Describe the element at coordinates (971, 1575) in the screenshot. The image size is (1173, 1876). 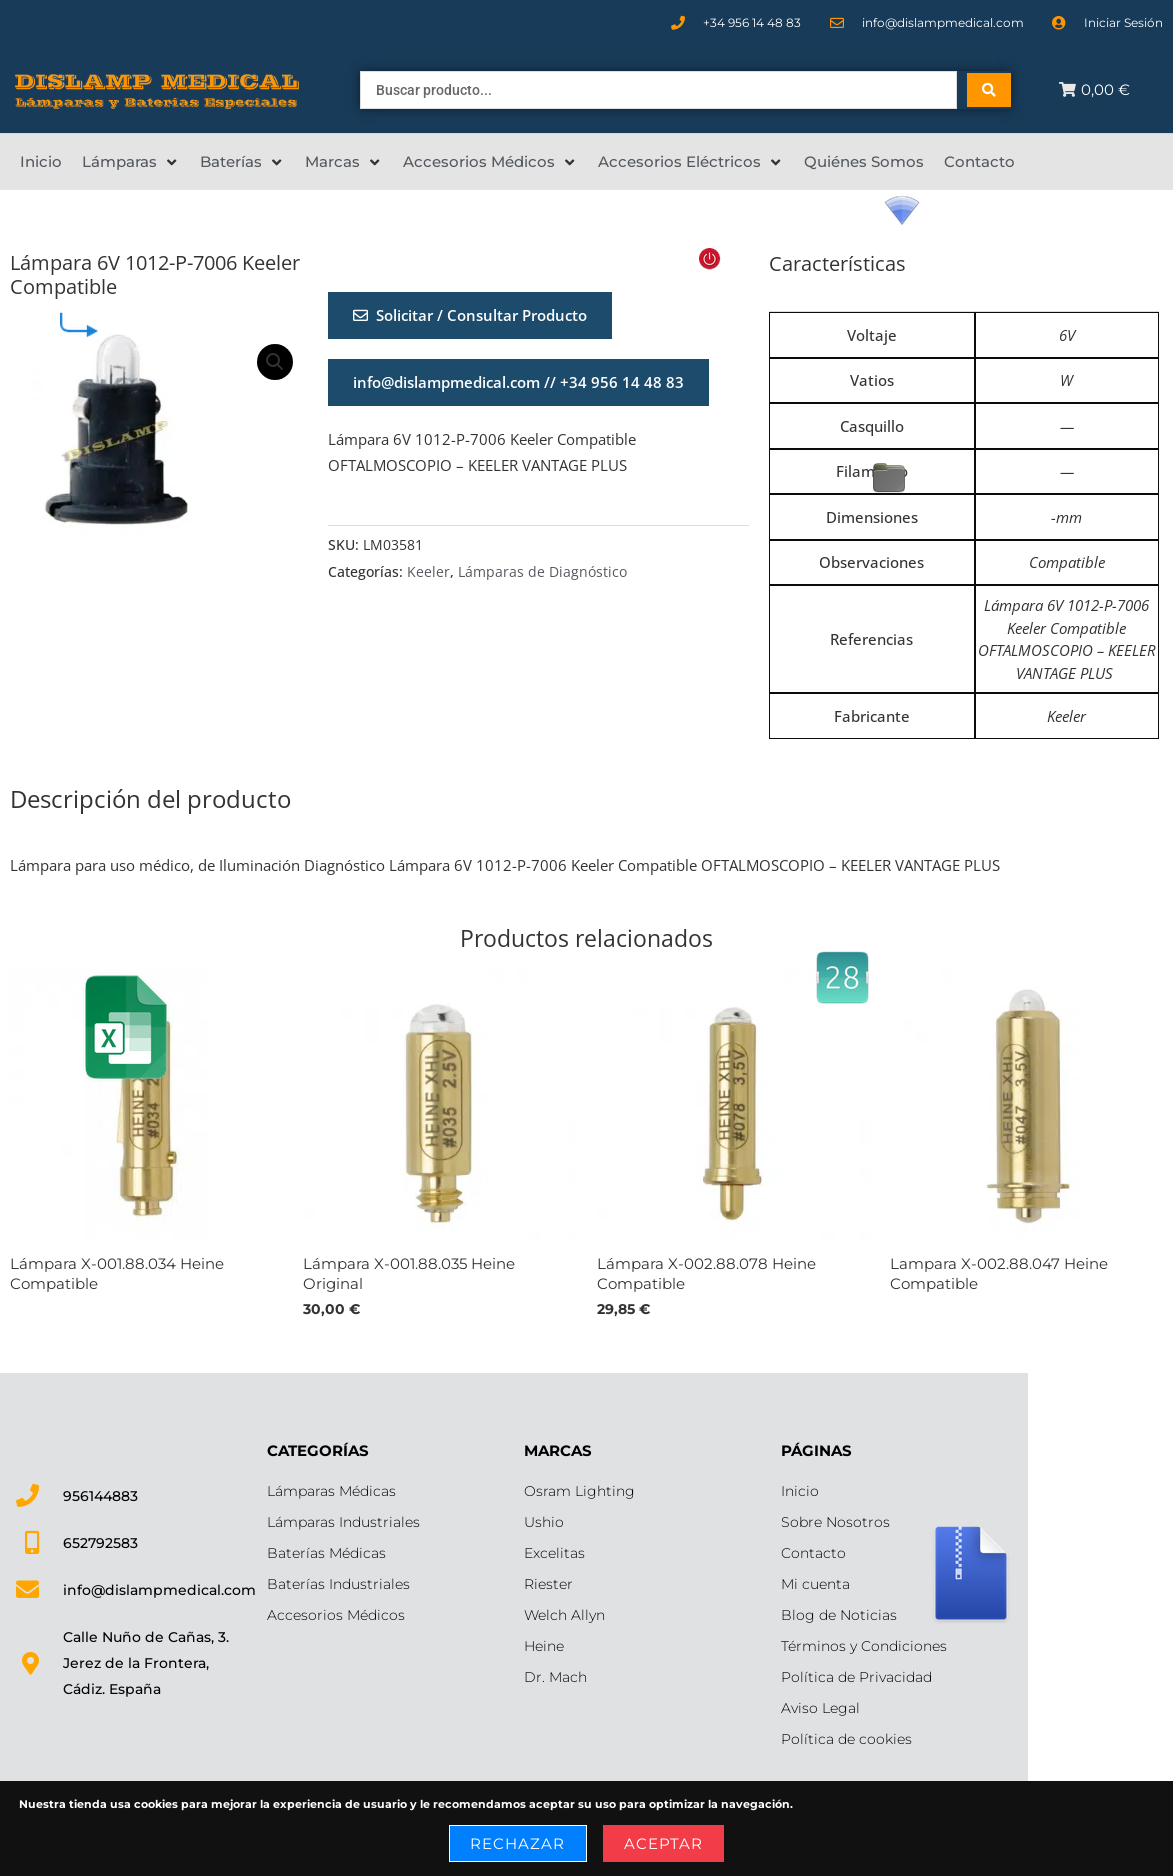
I see `an ACE compressed archive file` at that location.